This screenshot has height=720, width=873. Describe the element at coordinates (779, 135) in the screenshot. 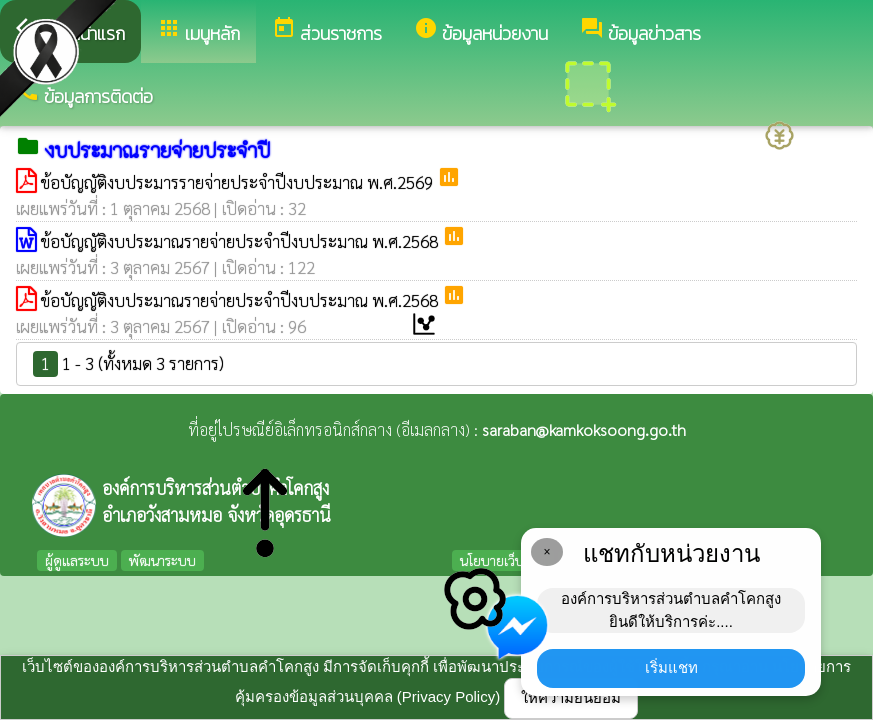

I see `indicates japanese yen currency or pricing` at that location.